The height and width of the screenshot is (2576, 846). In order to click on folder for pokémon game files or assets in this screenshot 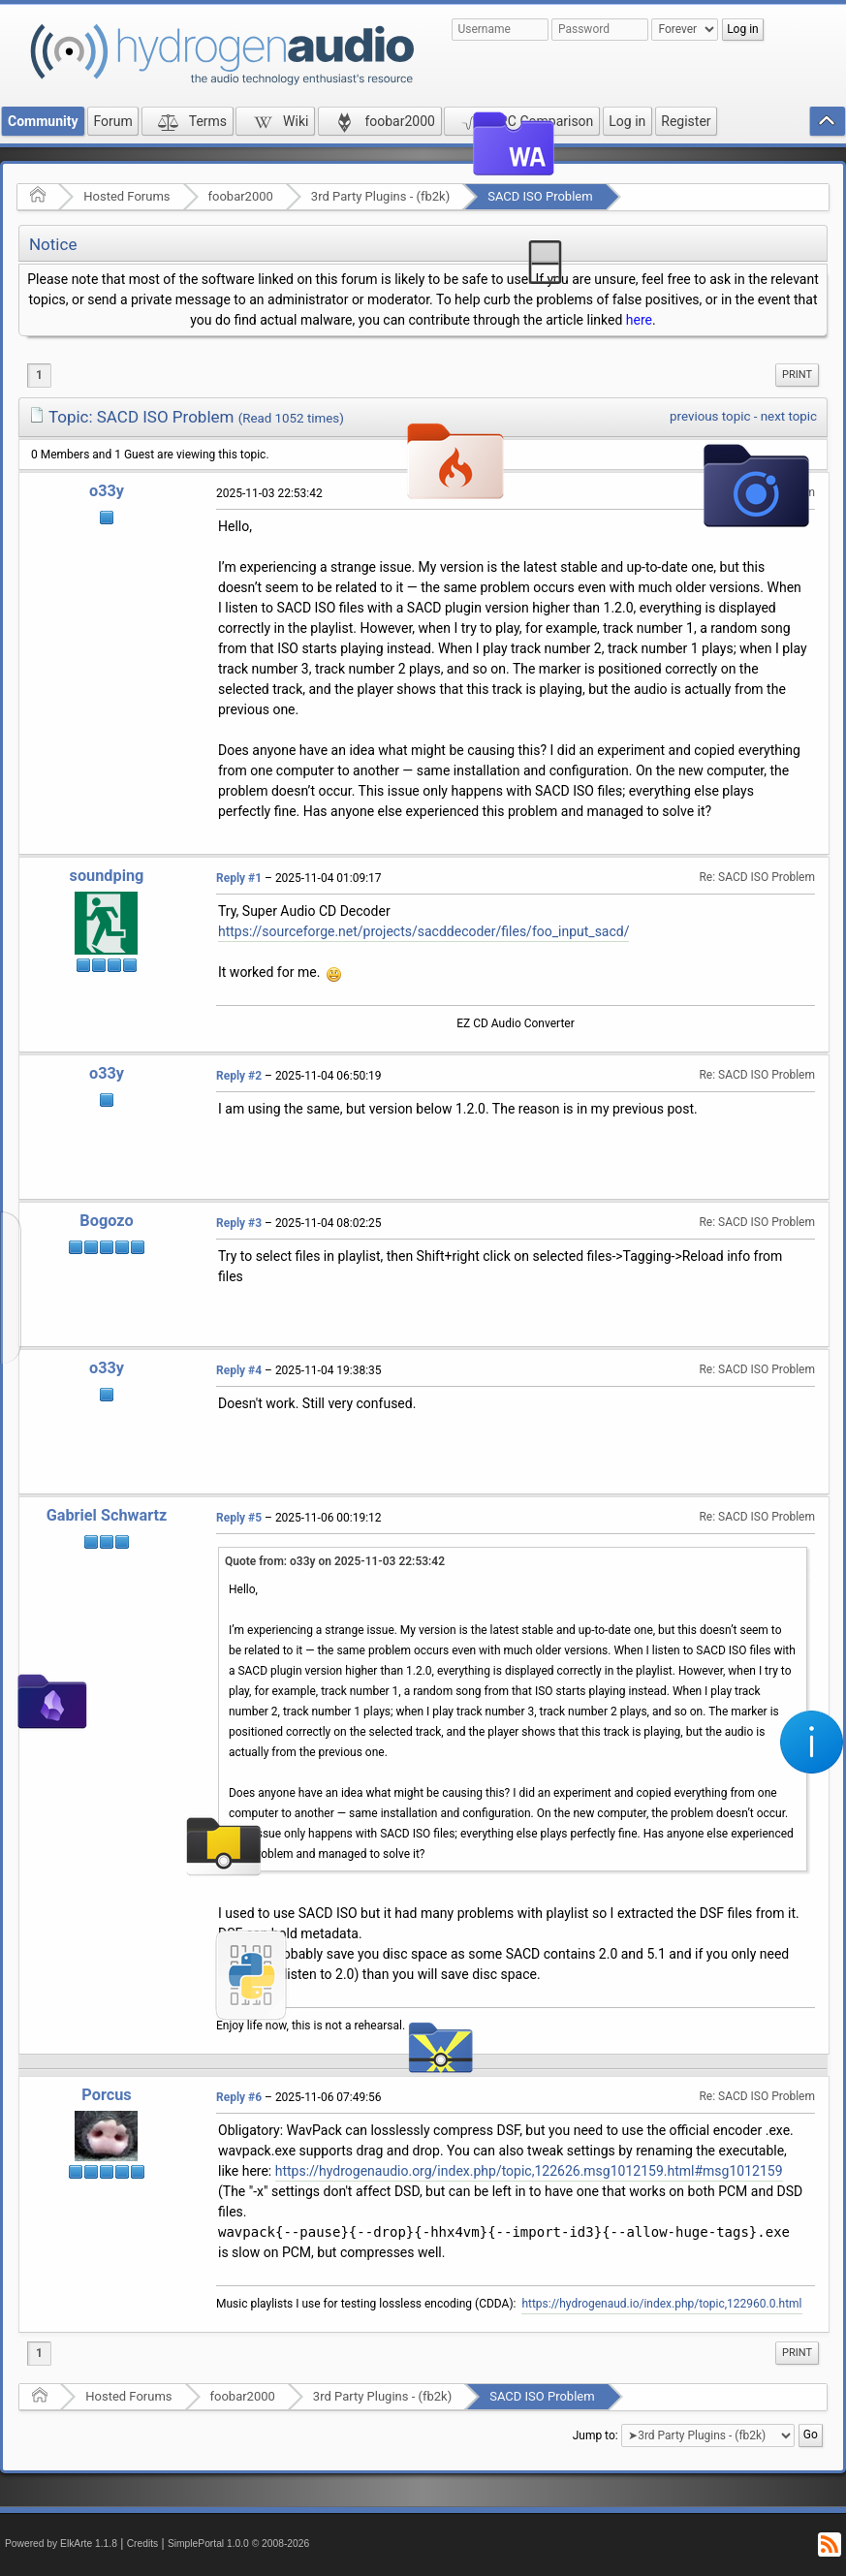, I will do `click(223, 1848)`.